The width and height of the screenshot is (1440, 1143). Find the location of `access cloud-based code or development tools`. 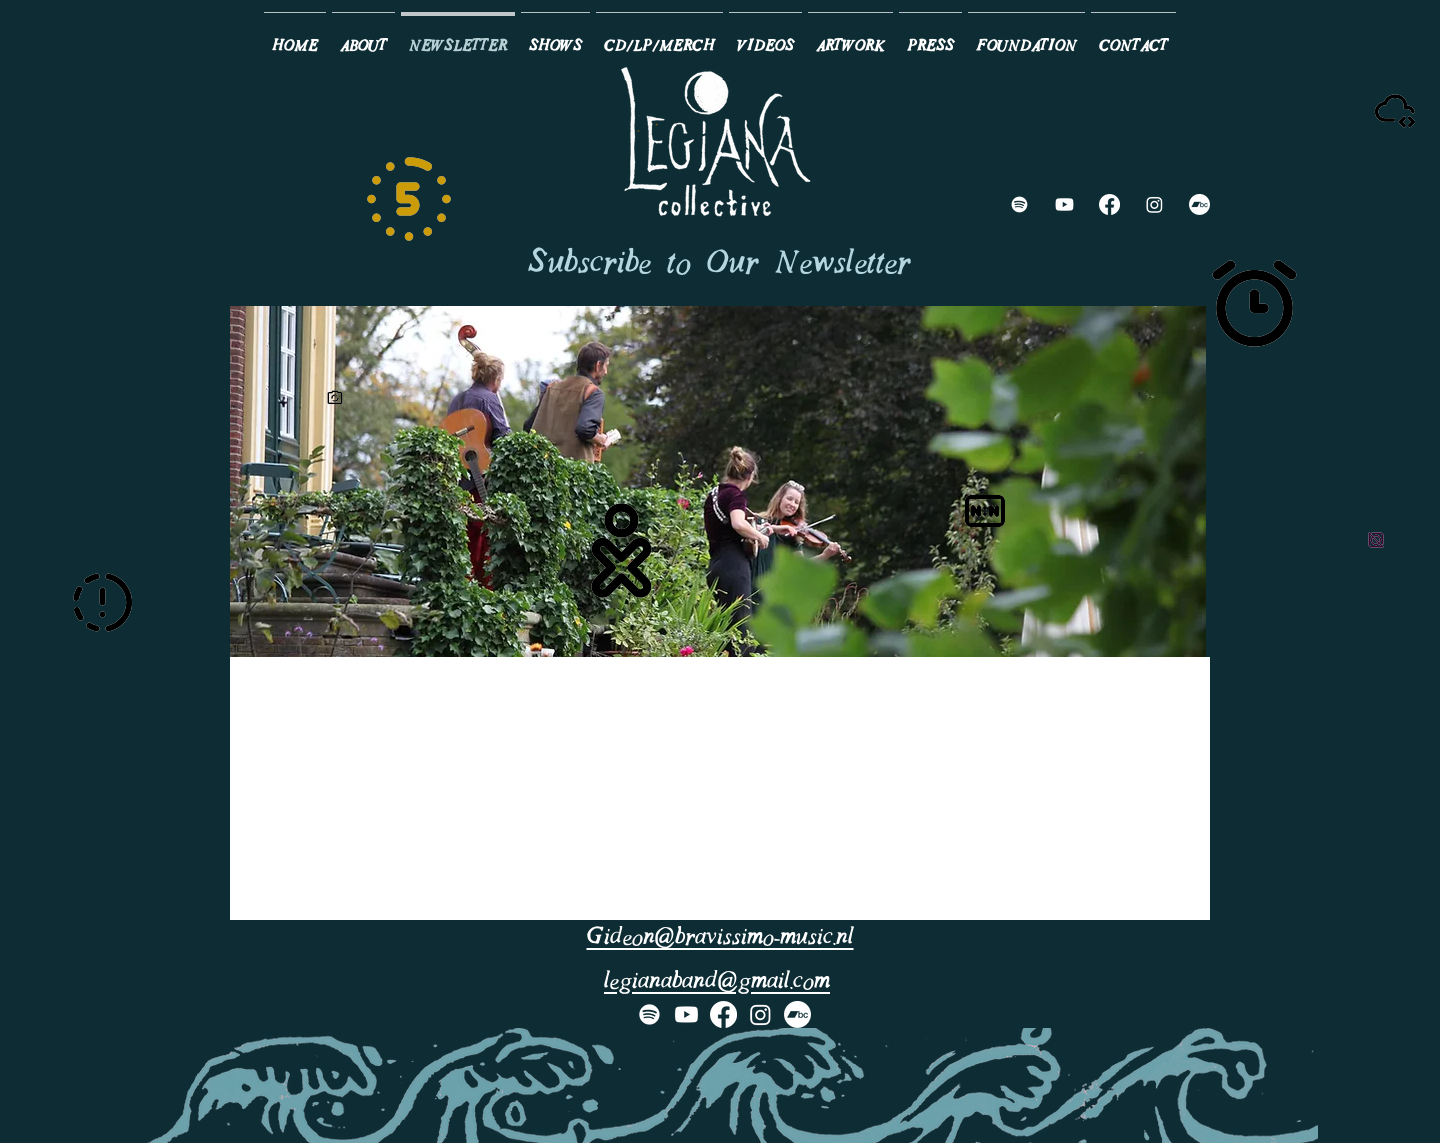

access cloud-based code or development tools is located at coordinates (1395, 109).